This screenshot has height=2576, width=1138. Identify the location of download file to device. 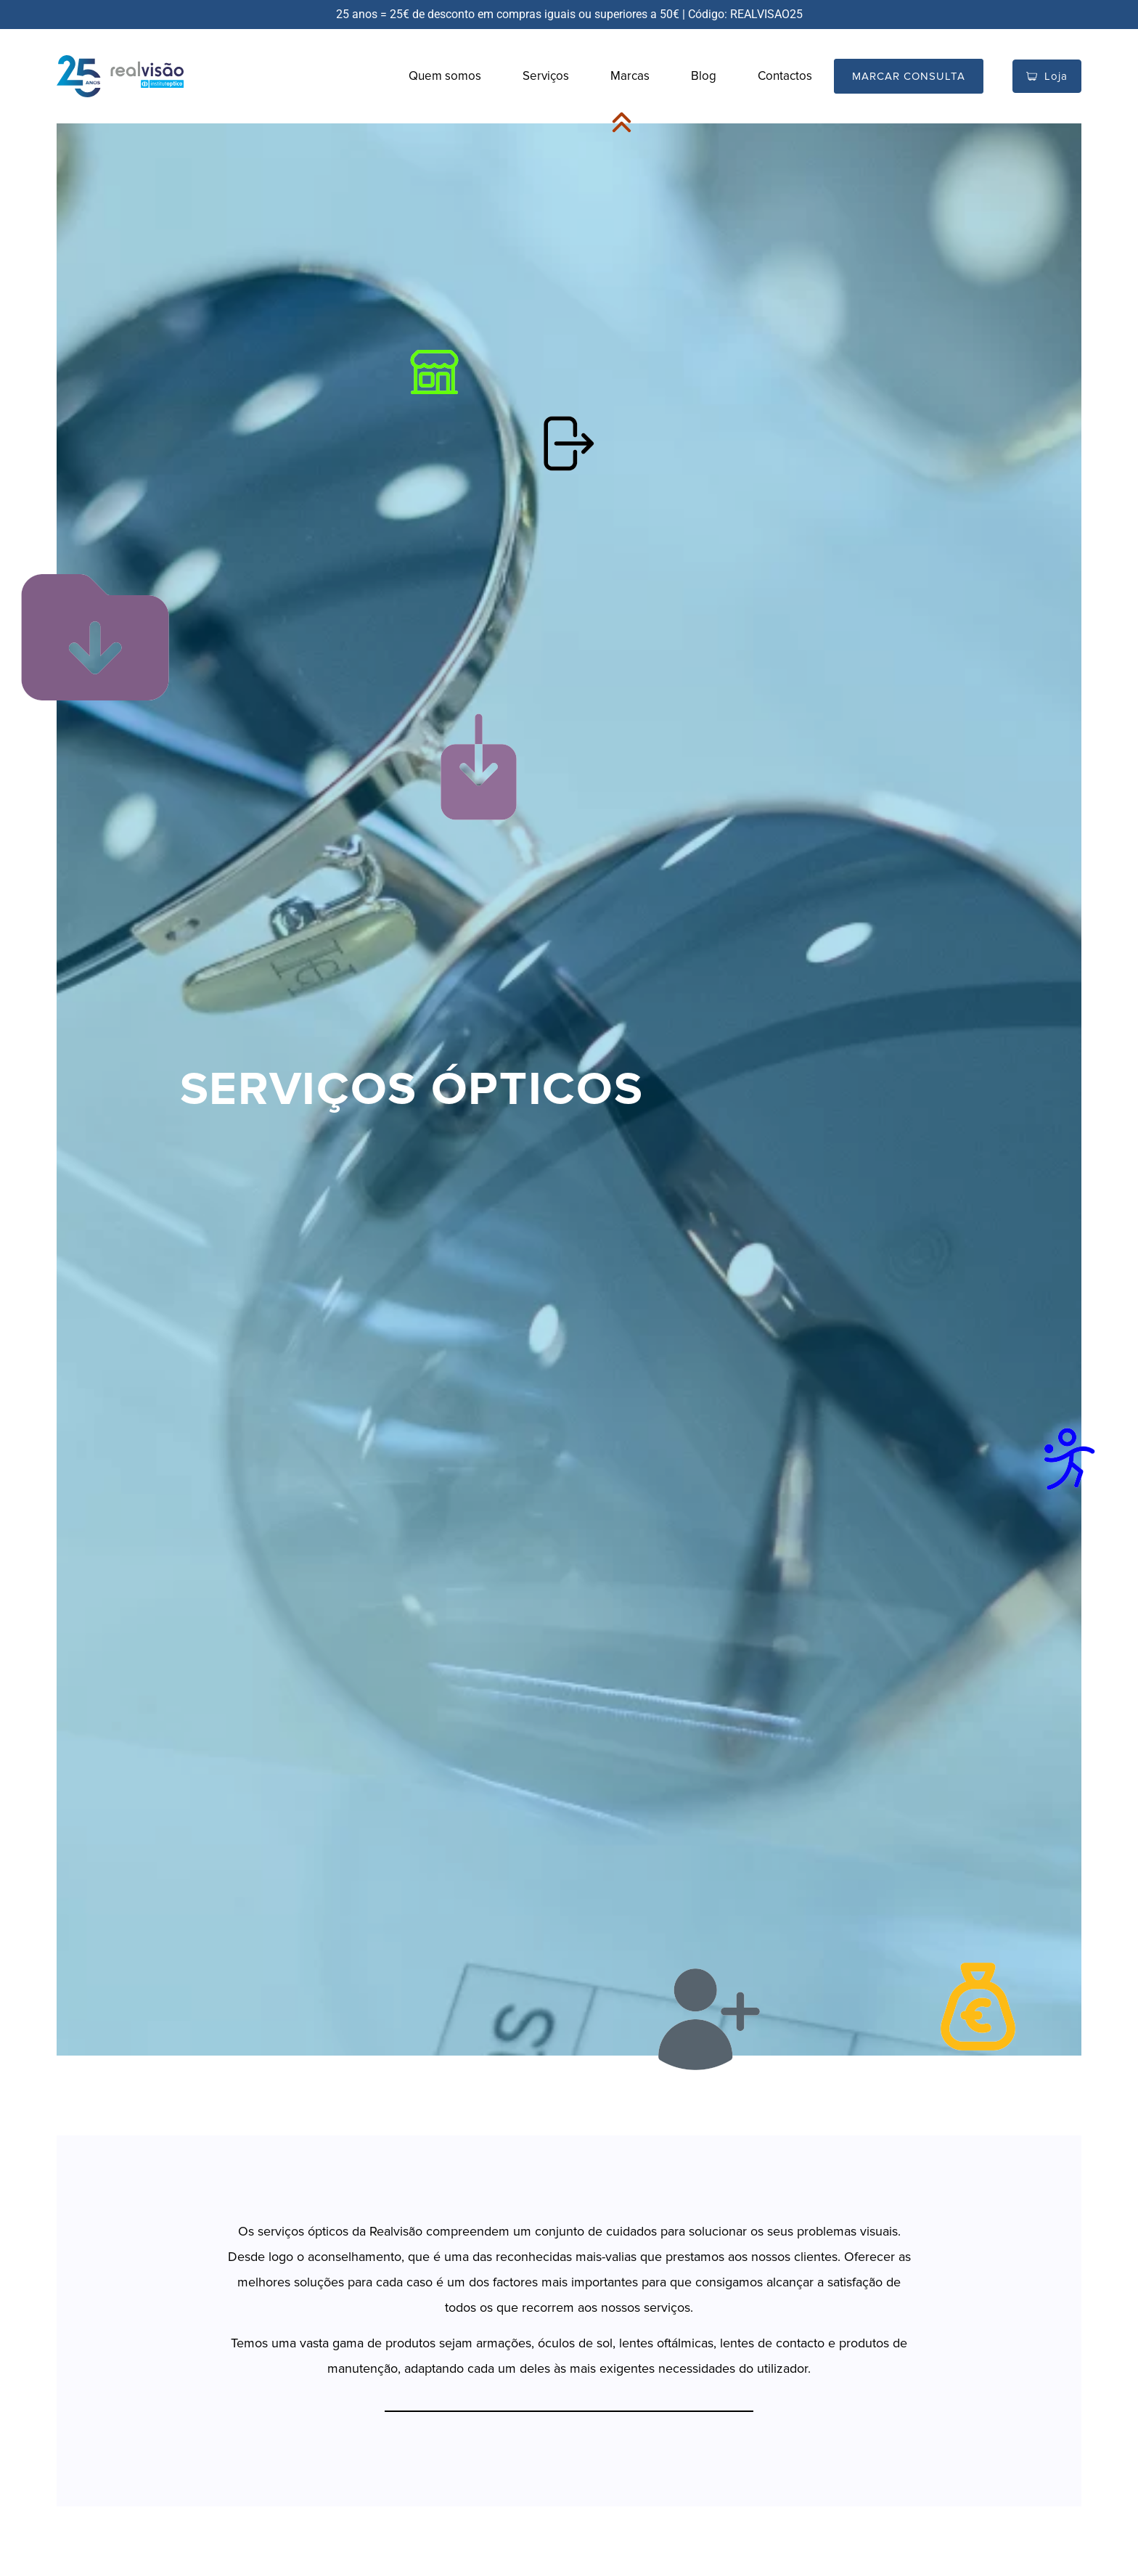
(478, 766).